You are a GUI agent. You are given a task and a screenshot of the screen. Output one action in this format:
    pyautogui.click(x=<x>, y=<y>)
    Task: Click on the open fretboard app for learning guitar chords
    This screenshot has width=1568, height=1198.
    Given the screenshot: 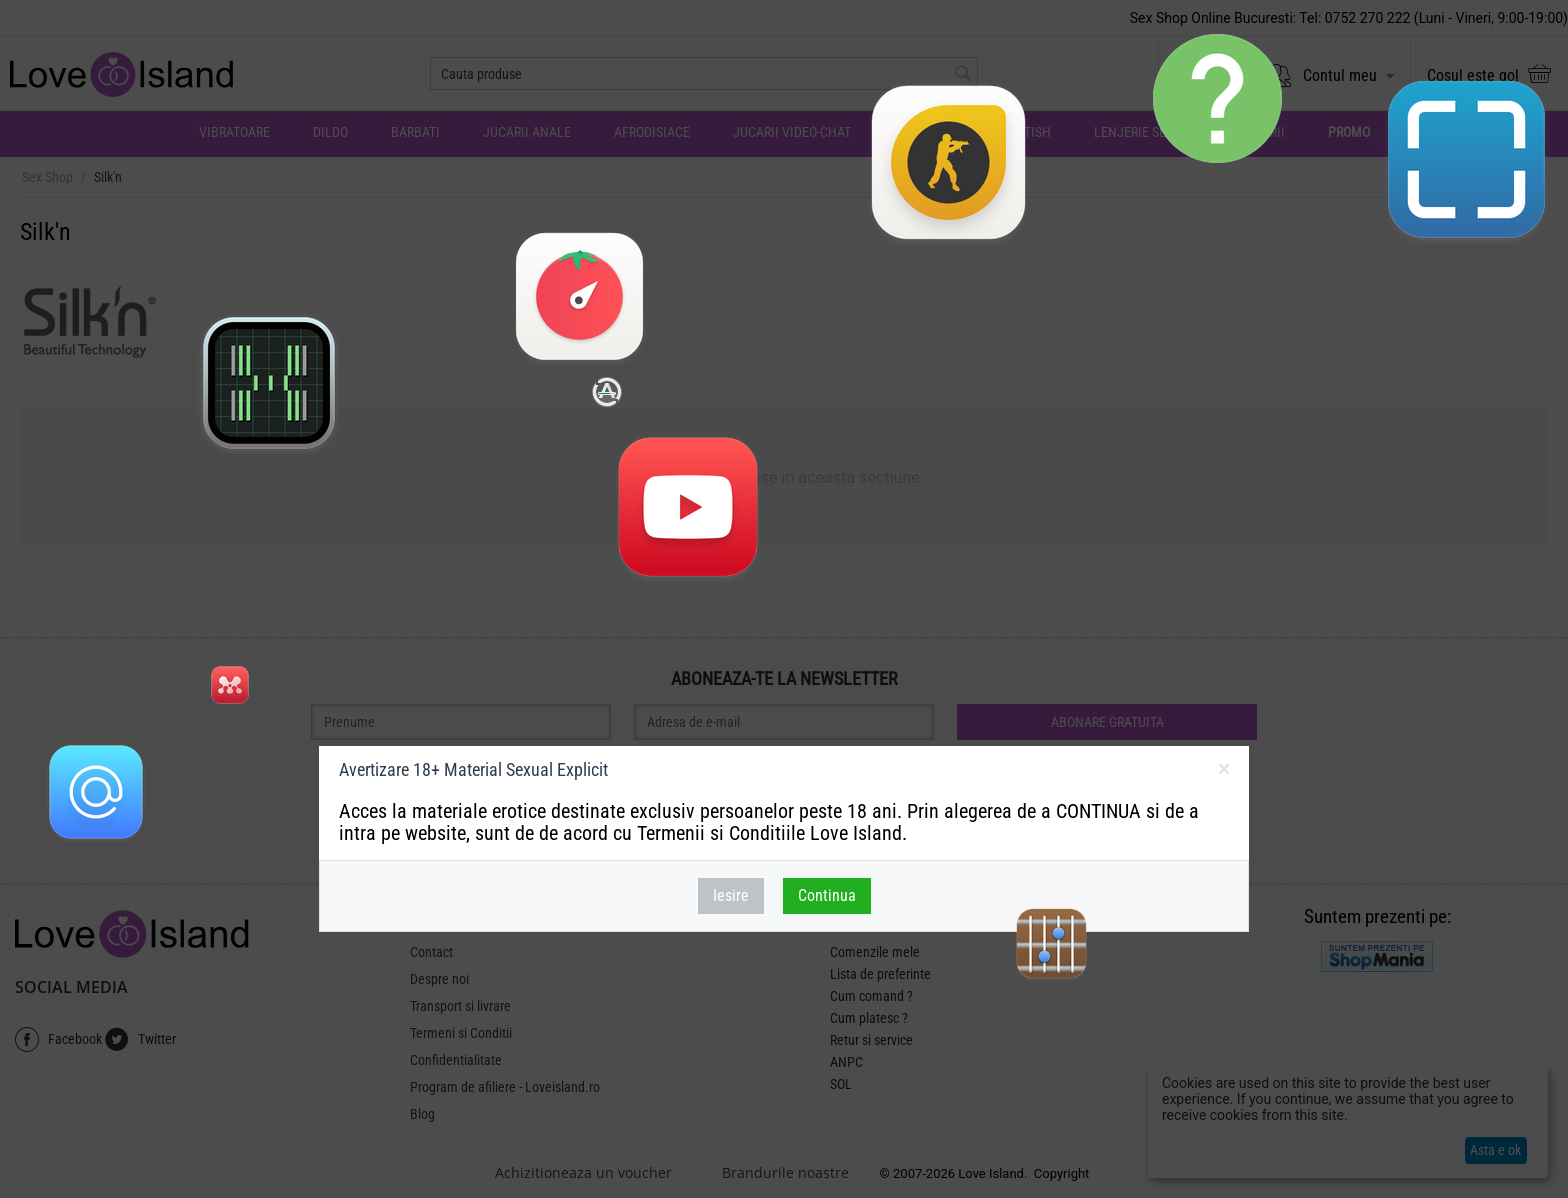 What is the action you would take?
    pyautogui.click(x=1051, y=943)
    